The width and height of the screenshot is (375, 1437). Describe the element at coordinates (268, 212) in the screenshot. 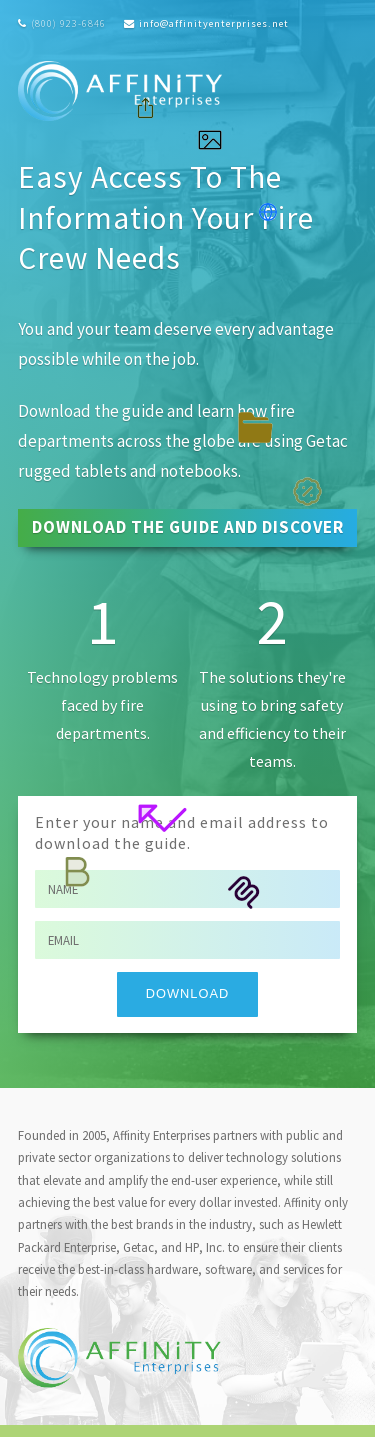

I see `switch language or region settings` at that location.